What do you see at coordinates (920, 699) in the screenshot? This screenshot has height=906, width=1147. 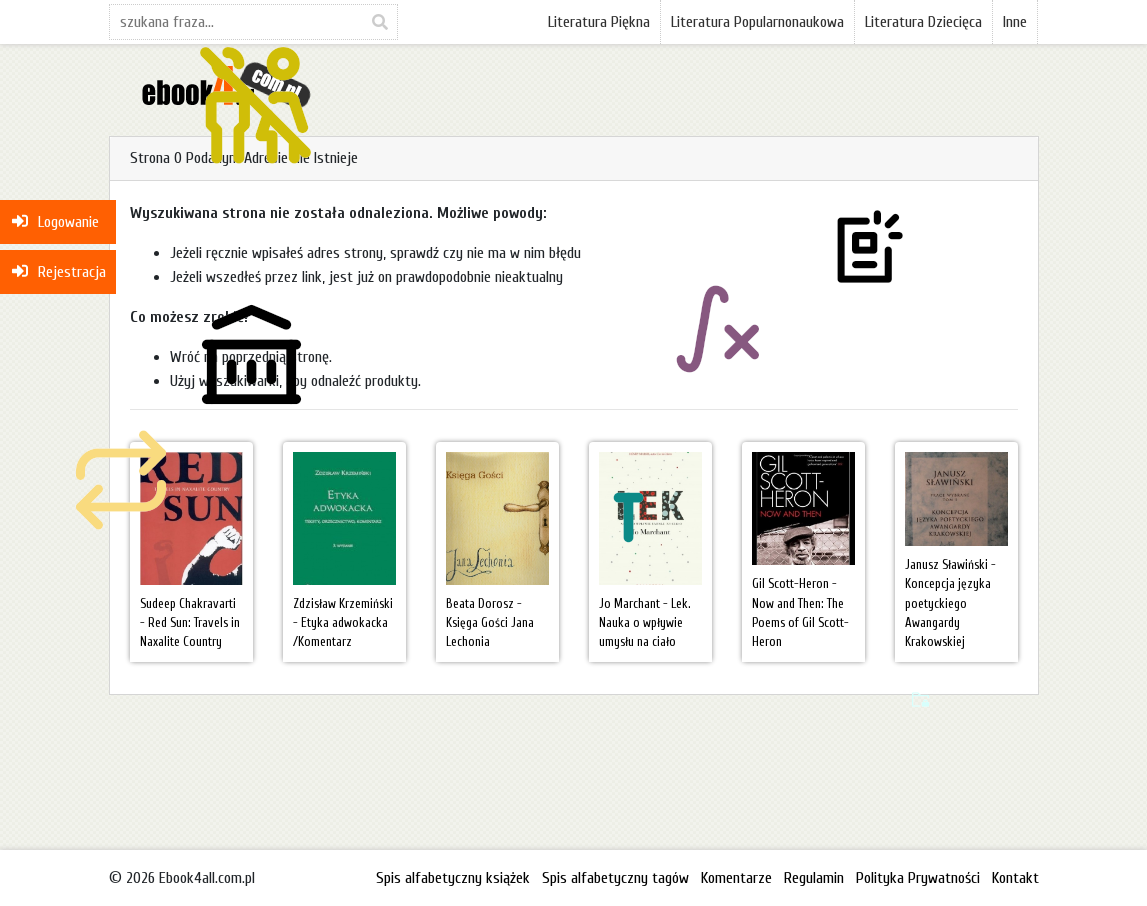 I see `access a password-protected folder` at bounding box center [920, 699].